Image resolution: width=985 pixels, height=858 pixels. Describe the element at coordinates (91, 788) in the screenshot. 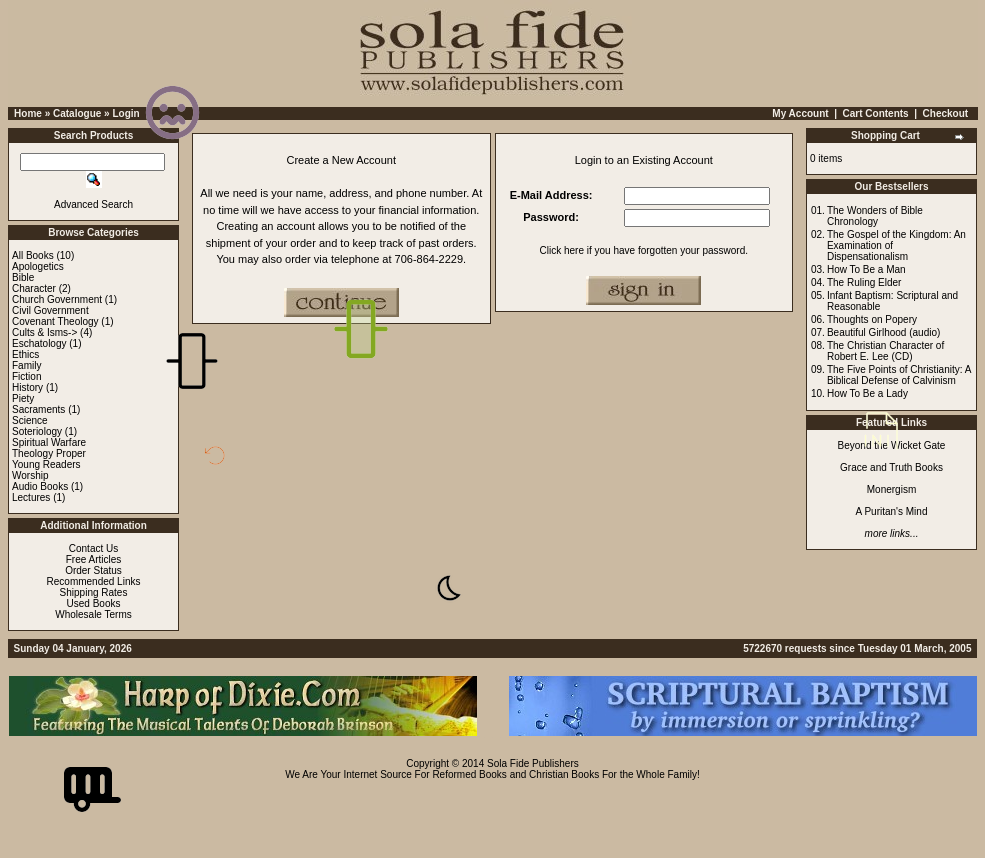

I see `view trailer or towing equipment options` at that location.